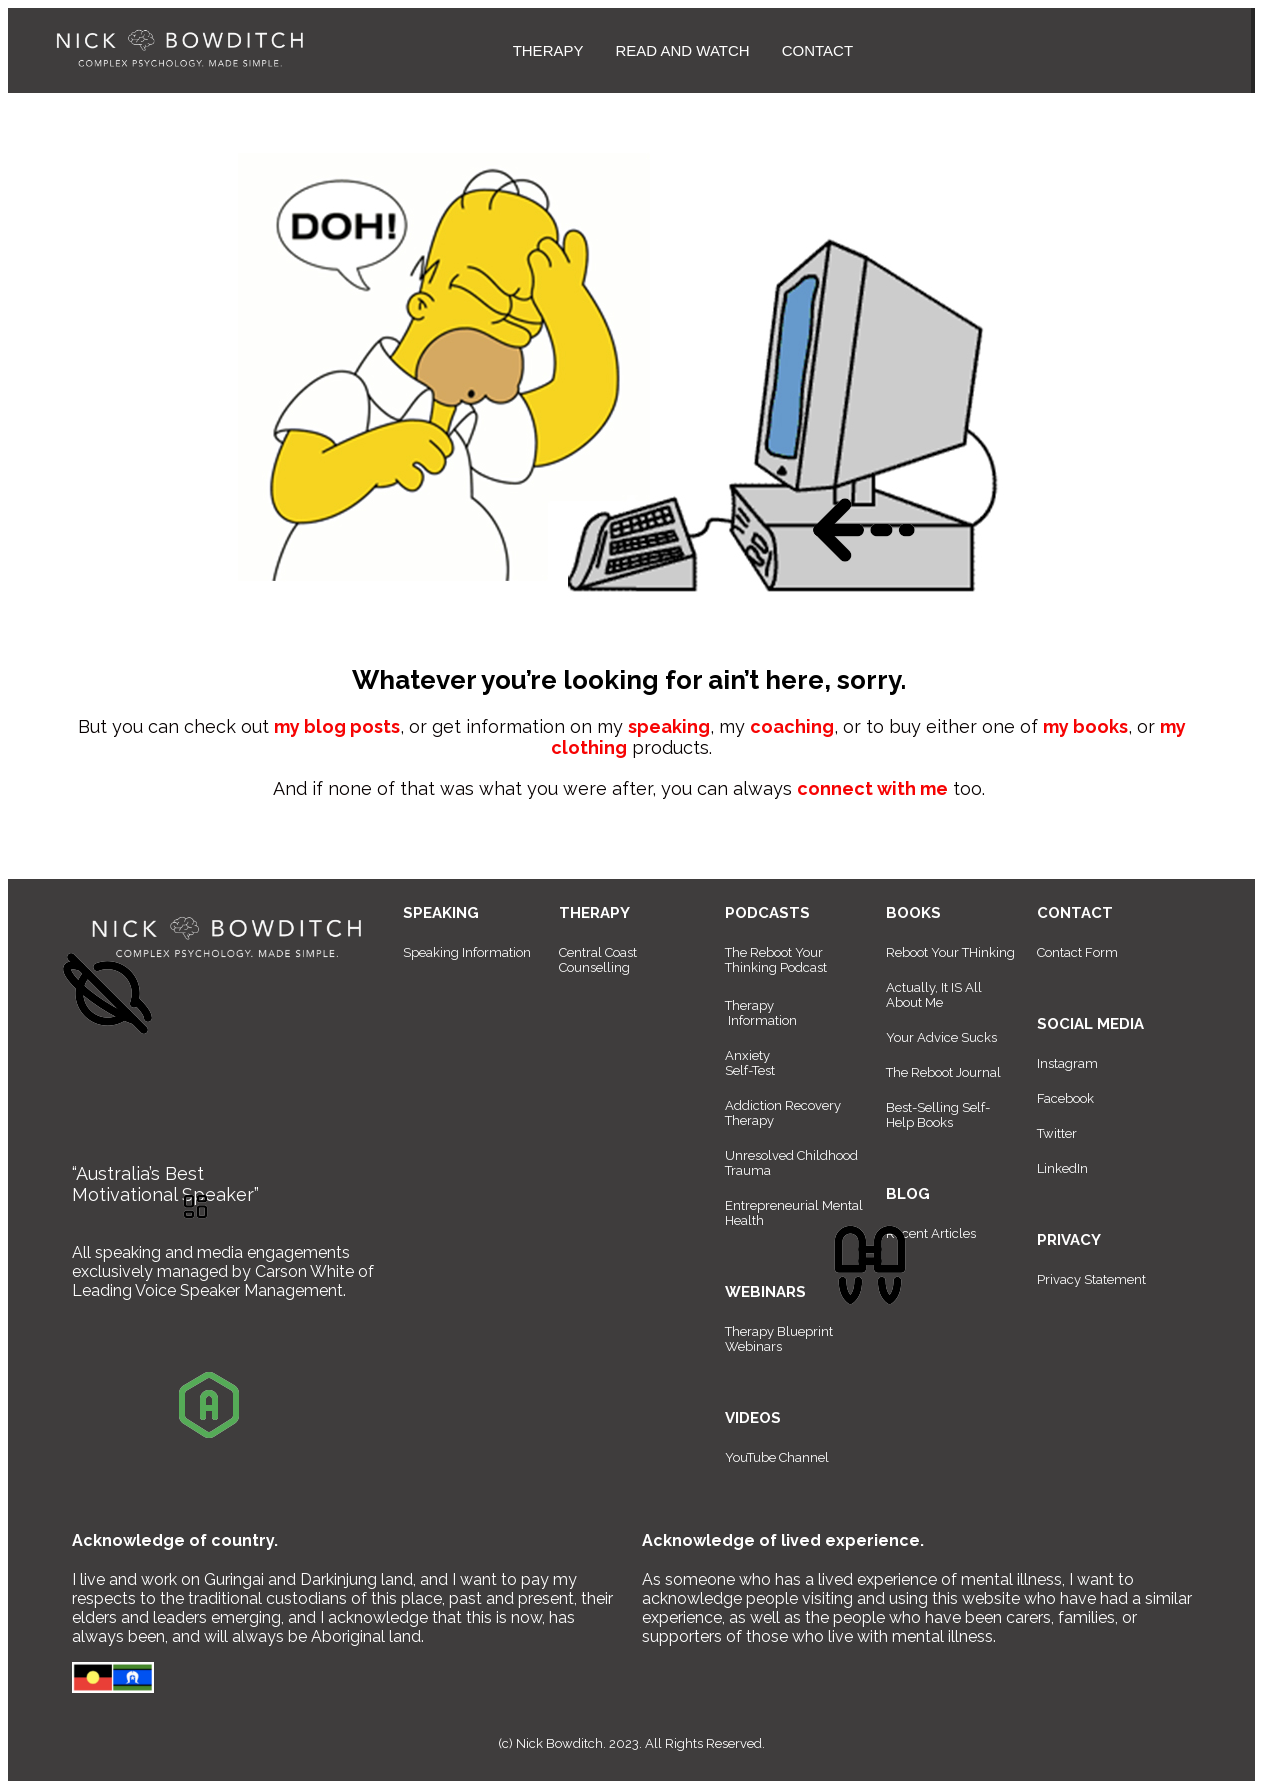 Image resolution: width=1263 pixels, height=1789 pixels. What do you see at coordinates (209, 1405) in the screenshot?
I see `select option A in a multi-choice interface` at bounding box center [209, 1405].